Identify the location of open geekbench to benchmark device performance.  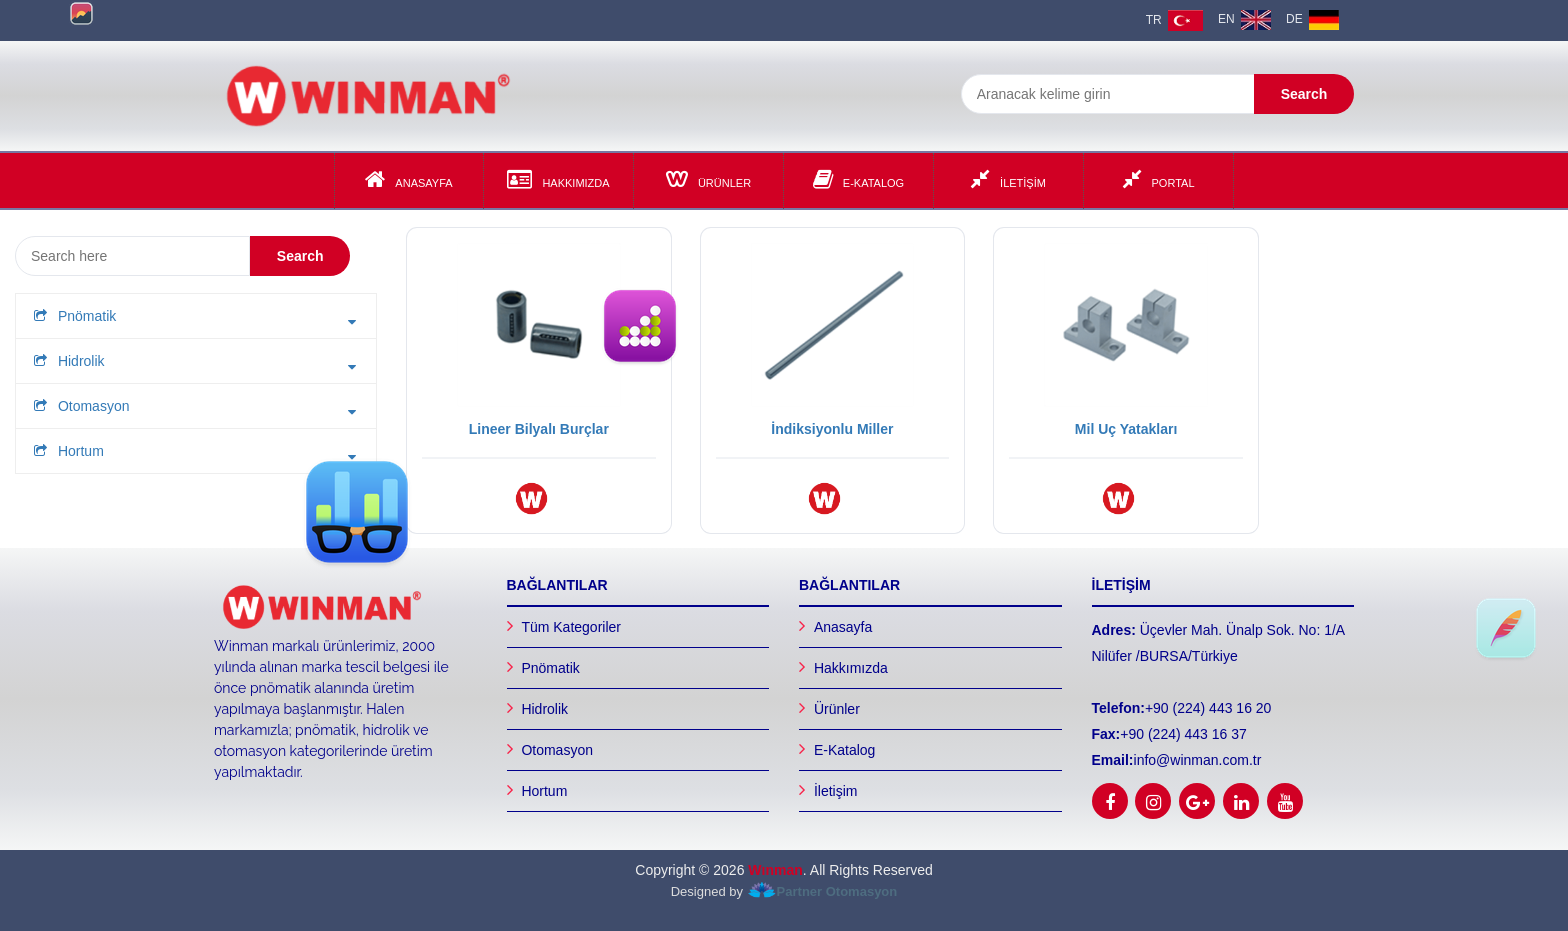
(357, 512).